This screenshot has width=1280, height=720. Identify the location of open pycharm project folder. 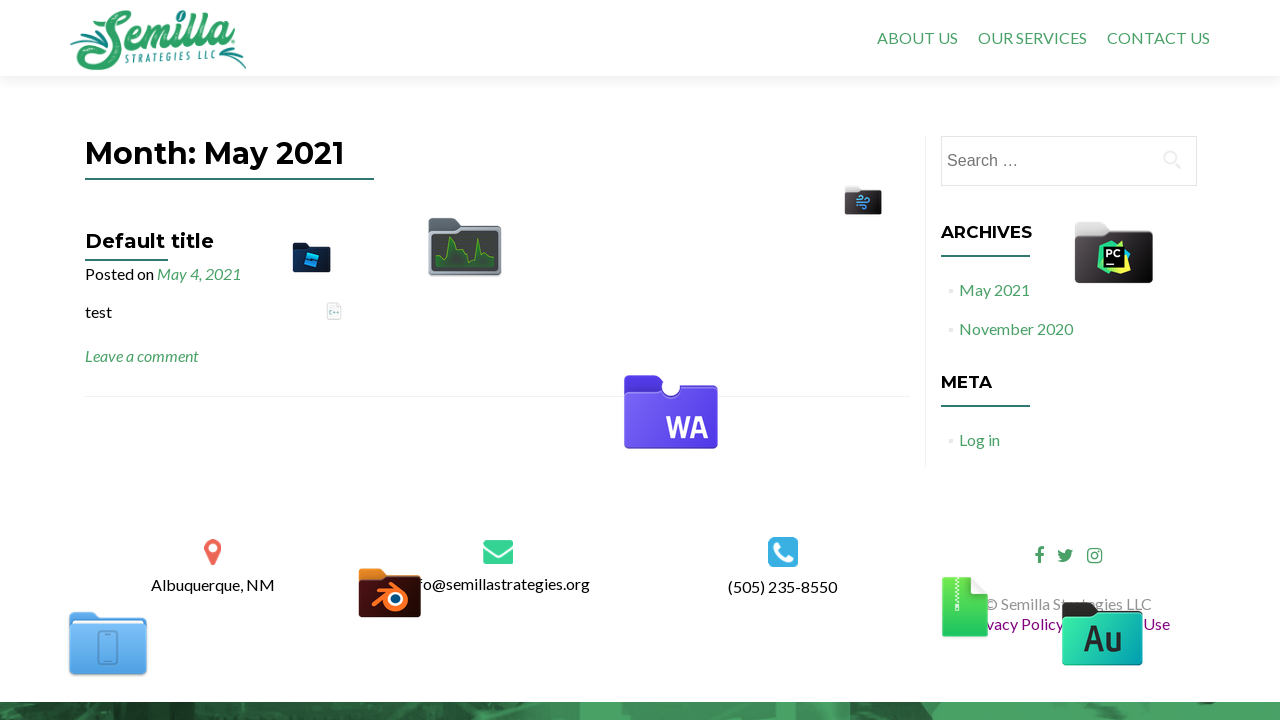
(1113, 254).